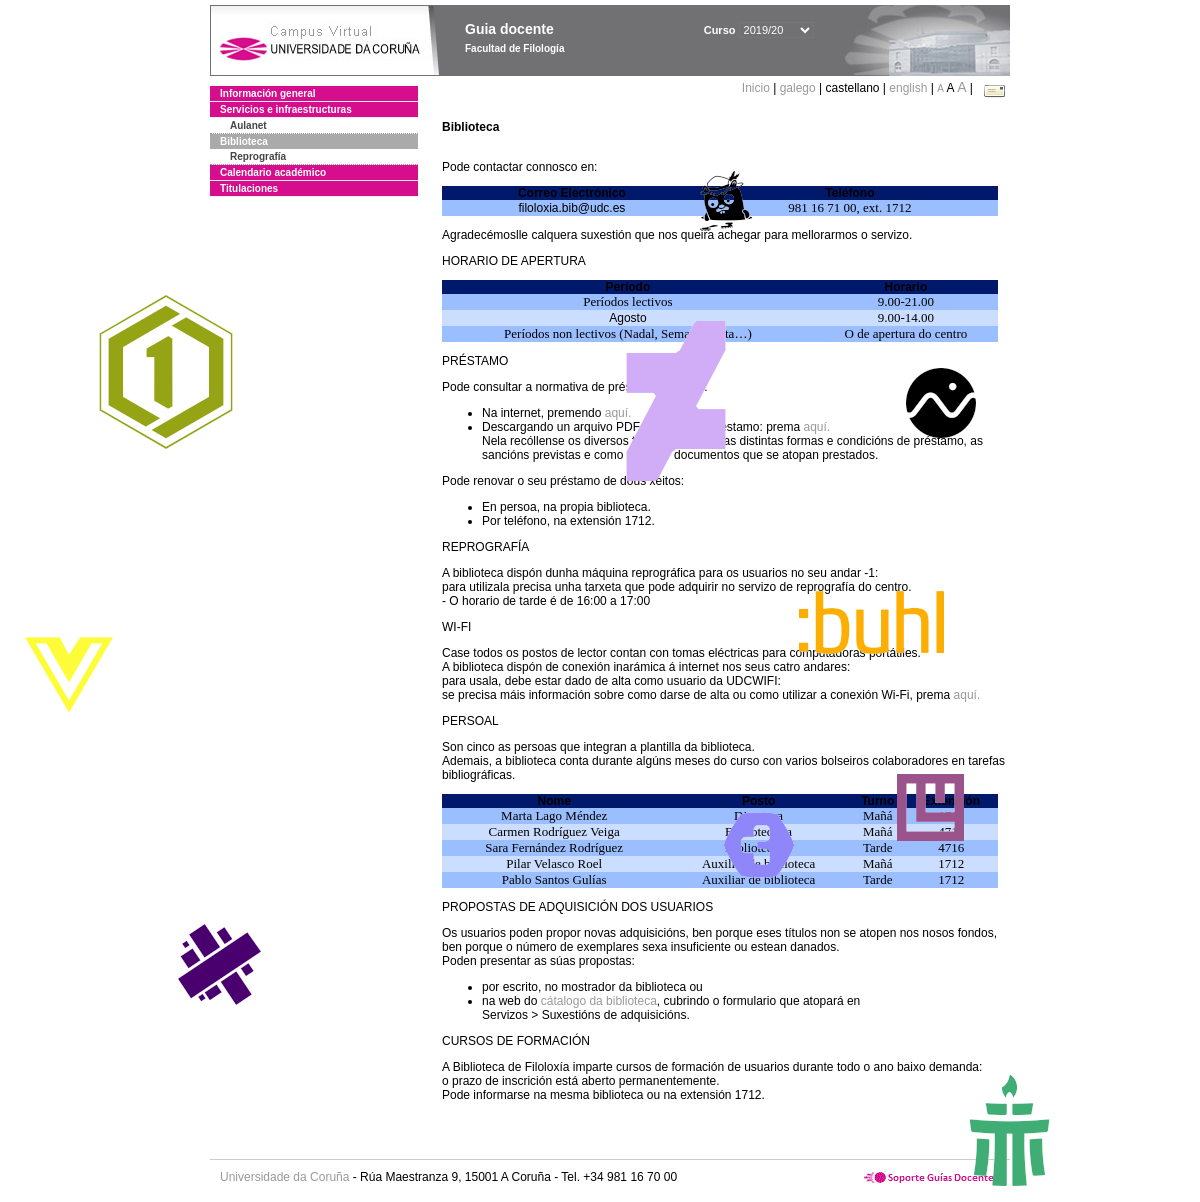 This screenshot has width=1200, height=1202. Describe the element at coordinates (1009, 1130) in the screenshot. I see `visit Red Candle Games website or store page` at that location.